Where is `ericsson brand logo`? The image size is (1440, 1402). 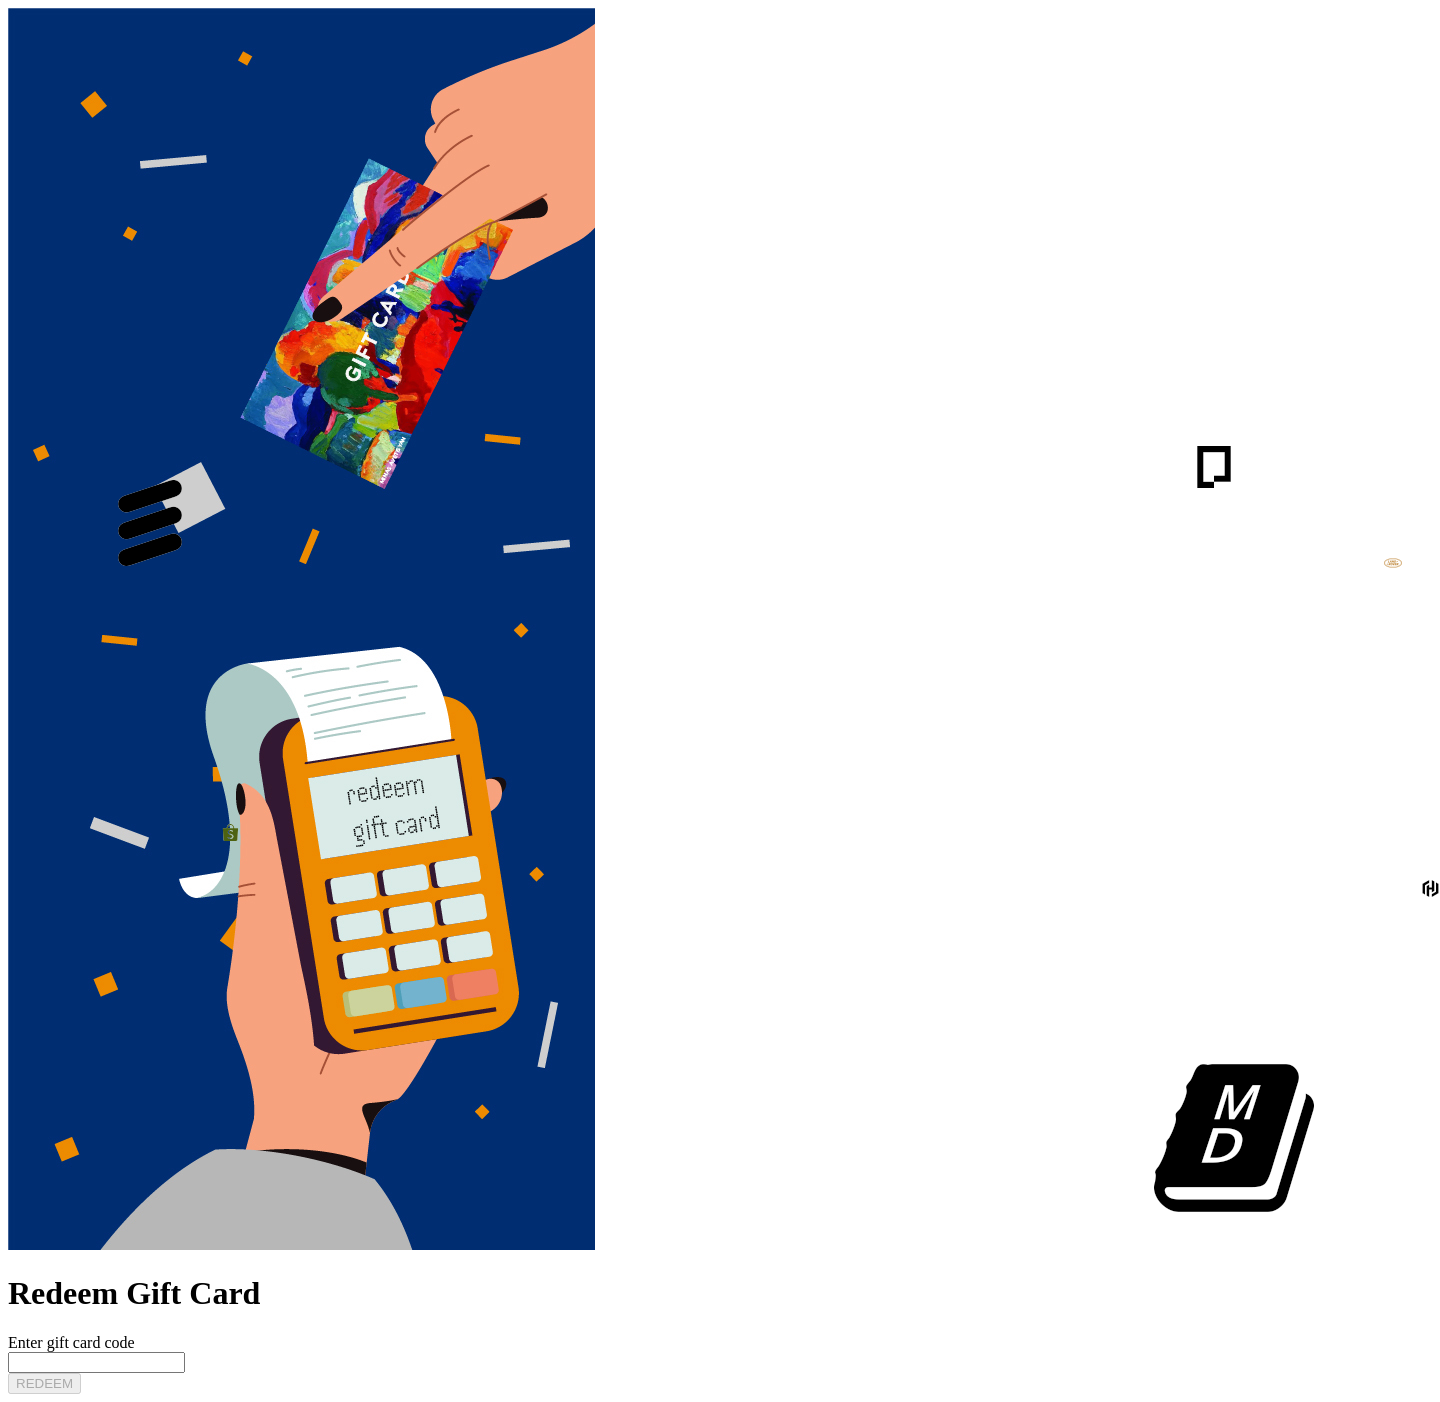 ericsson brand logo is located at coordinates (150, 523).